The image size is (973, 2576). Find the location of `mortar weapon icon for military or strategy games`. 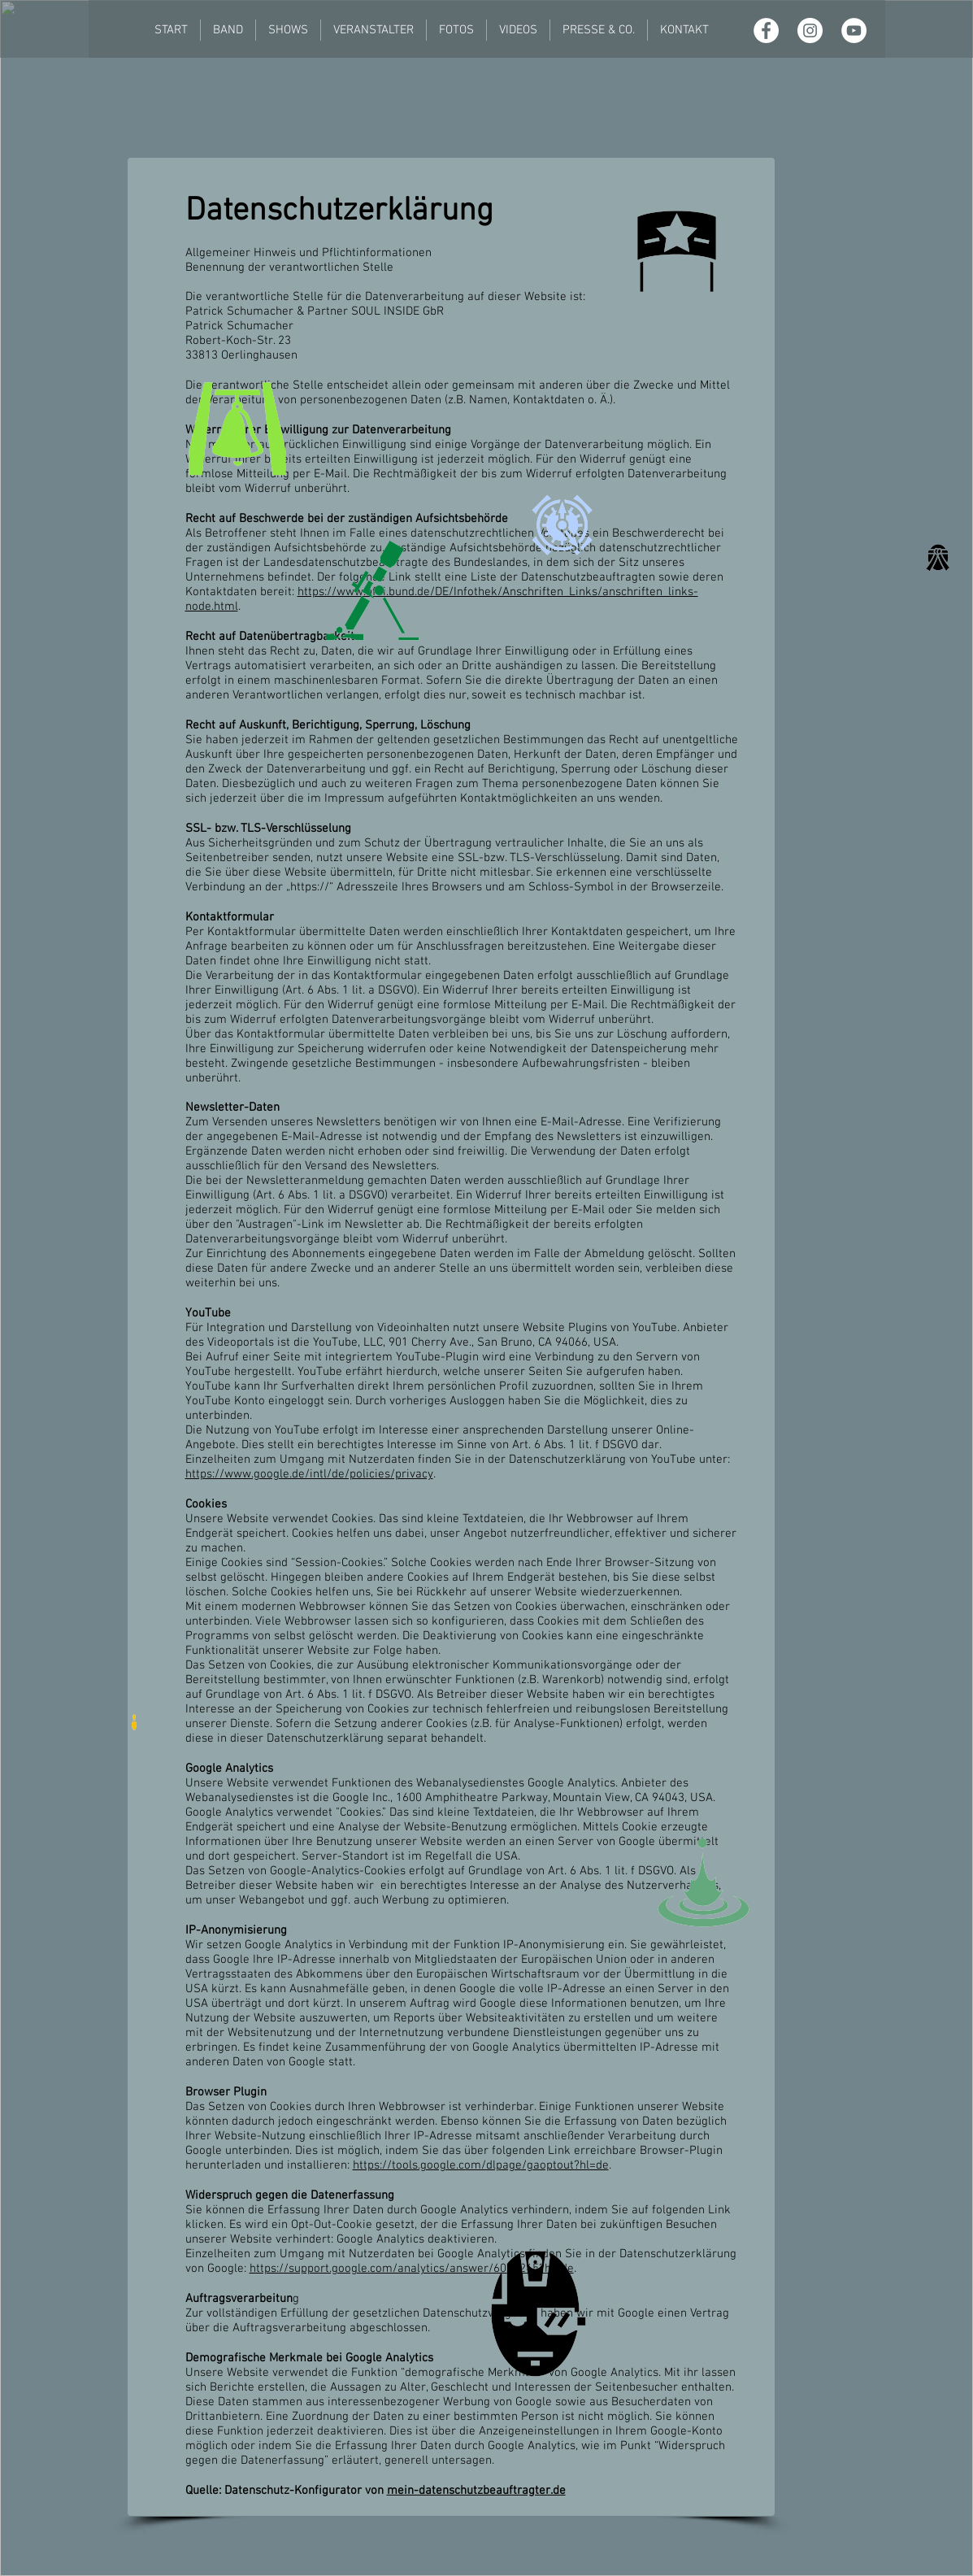

mortar weapon icon for military or strategy games is located at coordinates (372, 590).